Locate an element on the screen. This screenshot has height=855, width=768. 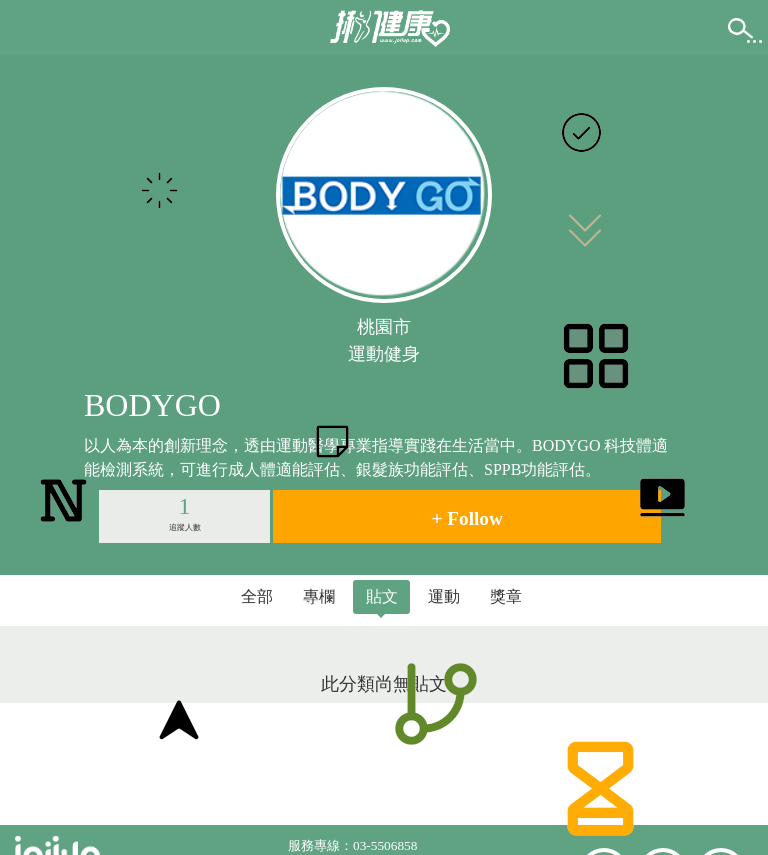
play a video is located at coordinates (662, 497).